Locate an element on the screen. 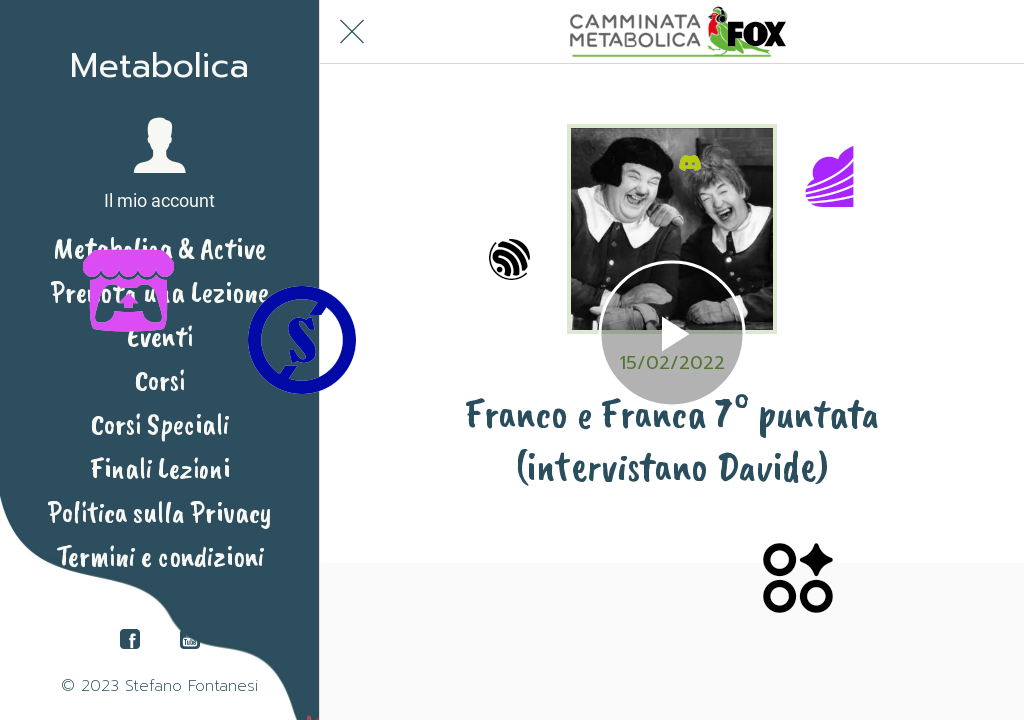 The width and height of the screenshot is (1024, 720). visit the StopStalk competitive programming platform is located at coordinates (302, 340).